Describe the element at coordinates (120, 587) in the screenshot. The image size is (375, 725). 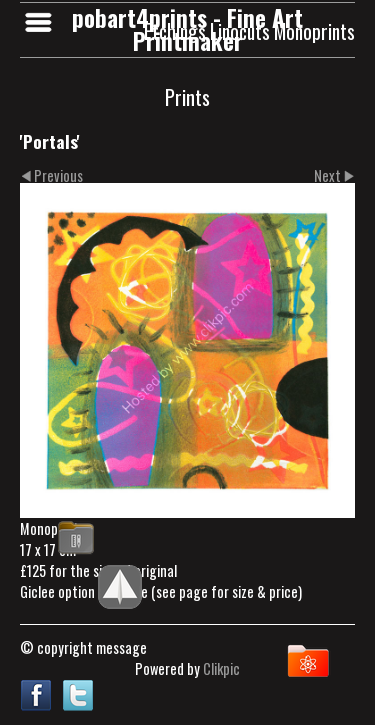
I see `send or share content` at that location.